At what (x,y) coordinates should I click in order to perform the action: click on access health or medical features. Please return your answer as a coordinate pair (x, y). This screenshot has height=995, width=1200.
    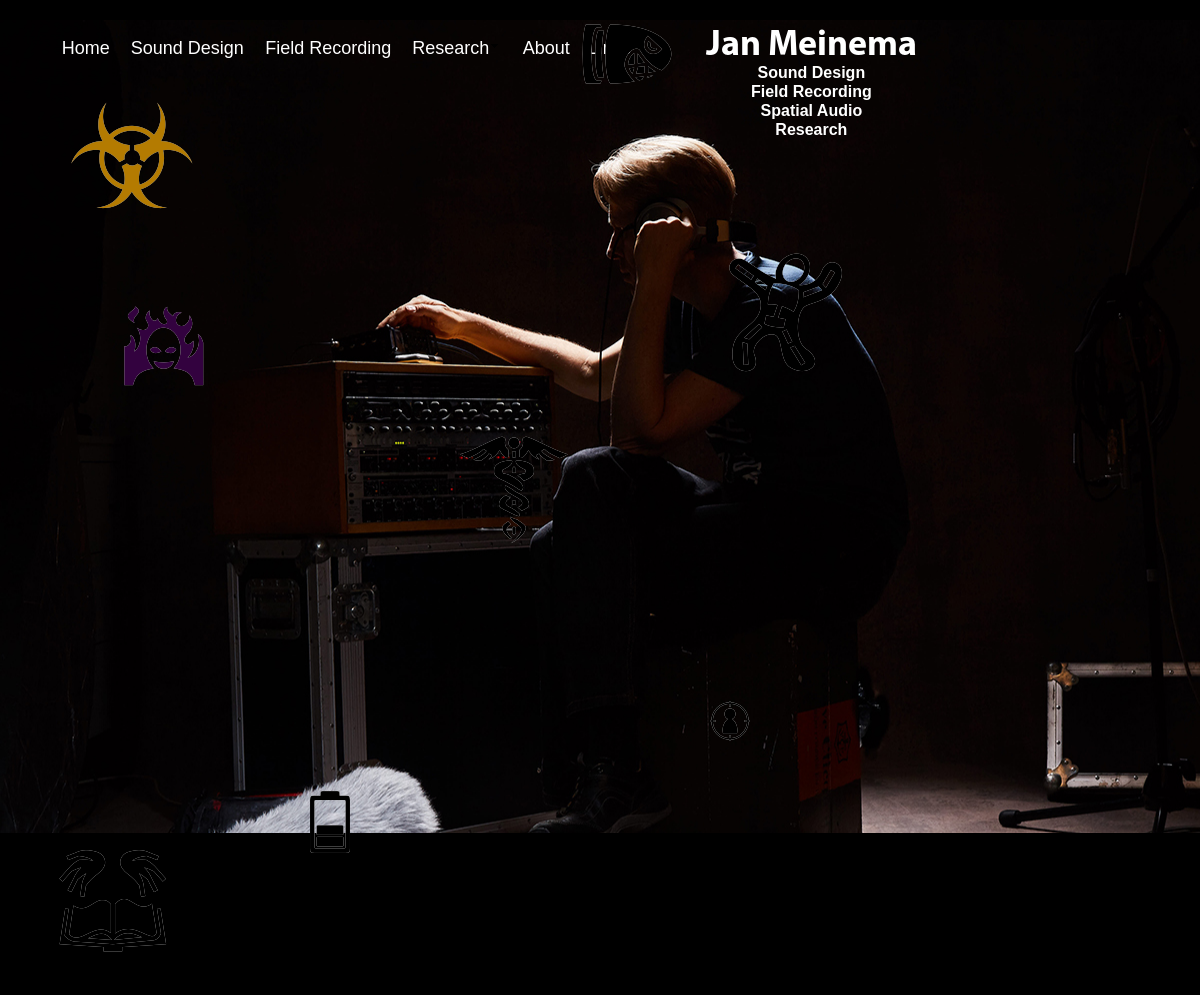
    Looking at the image, I should click on (514, 490).